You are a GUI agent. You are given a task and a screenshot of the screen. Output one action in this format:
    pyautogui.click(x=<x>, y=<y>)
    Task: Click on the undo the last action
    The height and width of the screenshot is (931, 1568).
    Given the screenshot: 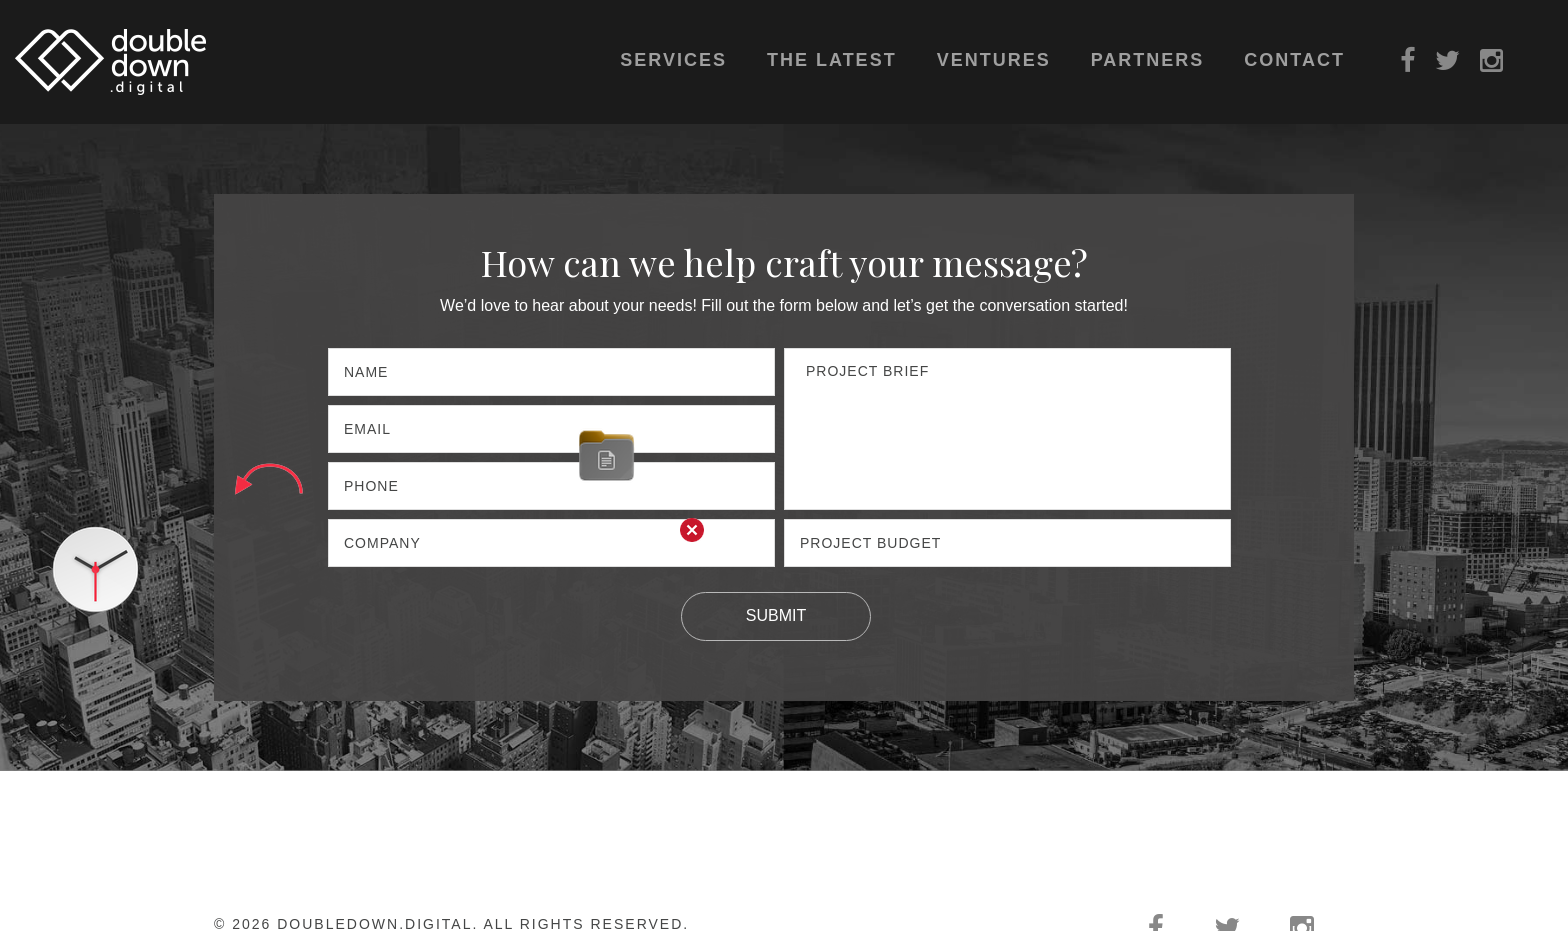 What is the action you would take?
    pyautogui.click(x=268, y=478)
    